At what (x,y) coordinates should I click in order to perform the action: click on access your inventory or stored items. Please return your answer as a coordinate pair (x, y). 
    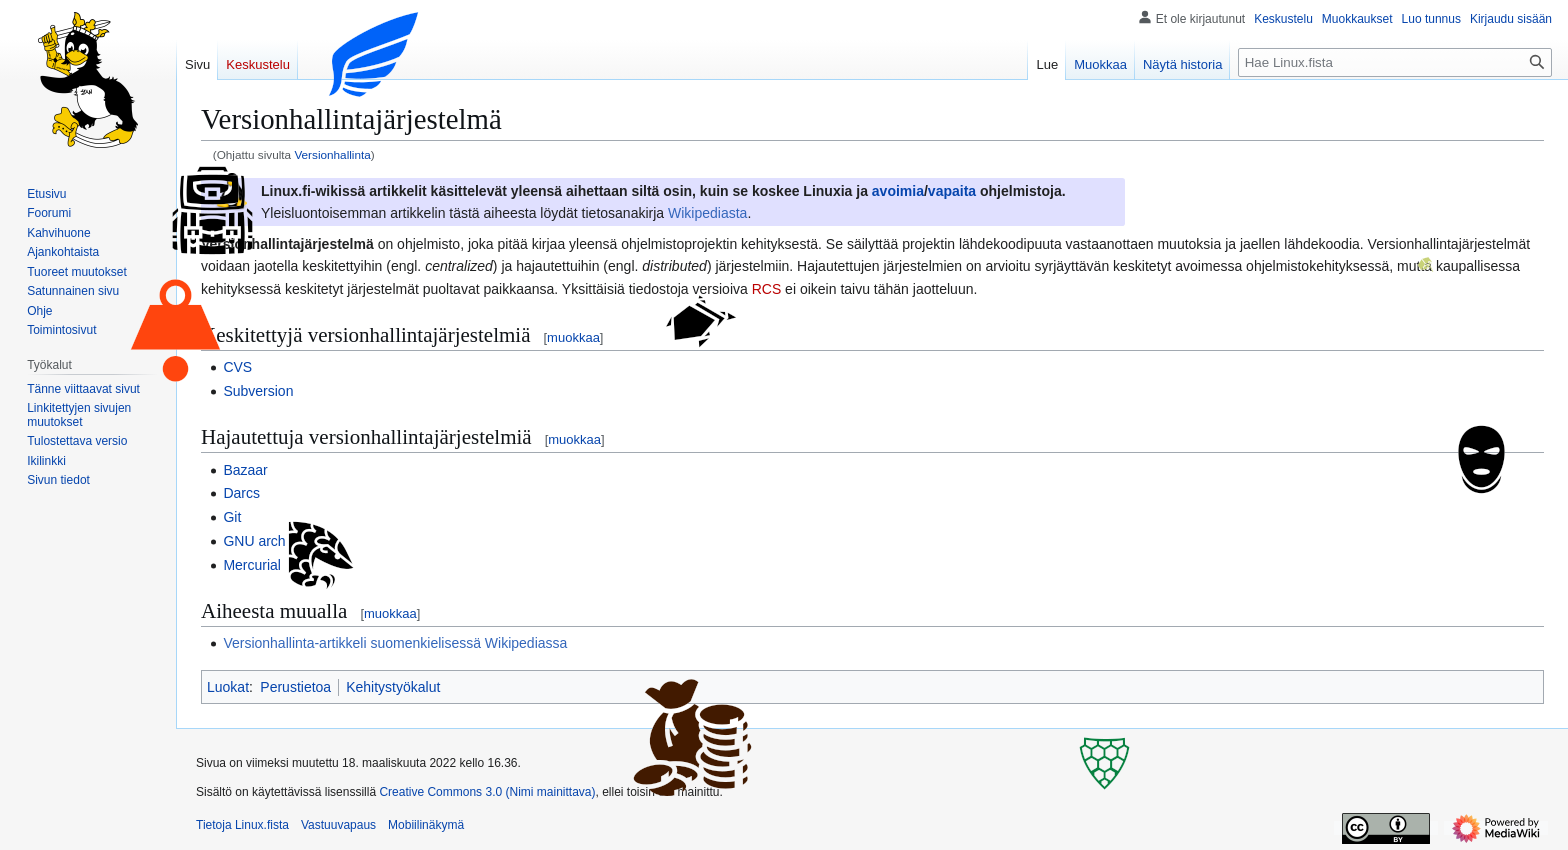
    Looking at the image, I should click on (212, 210).